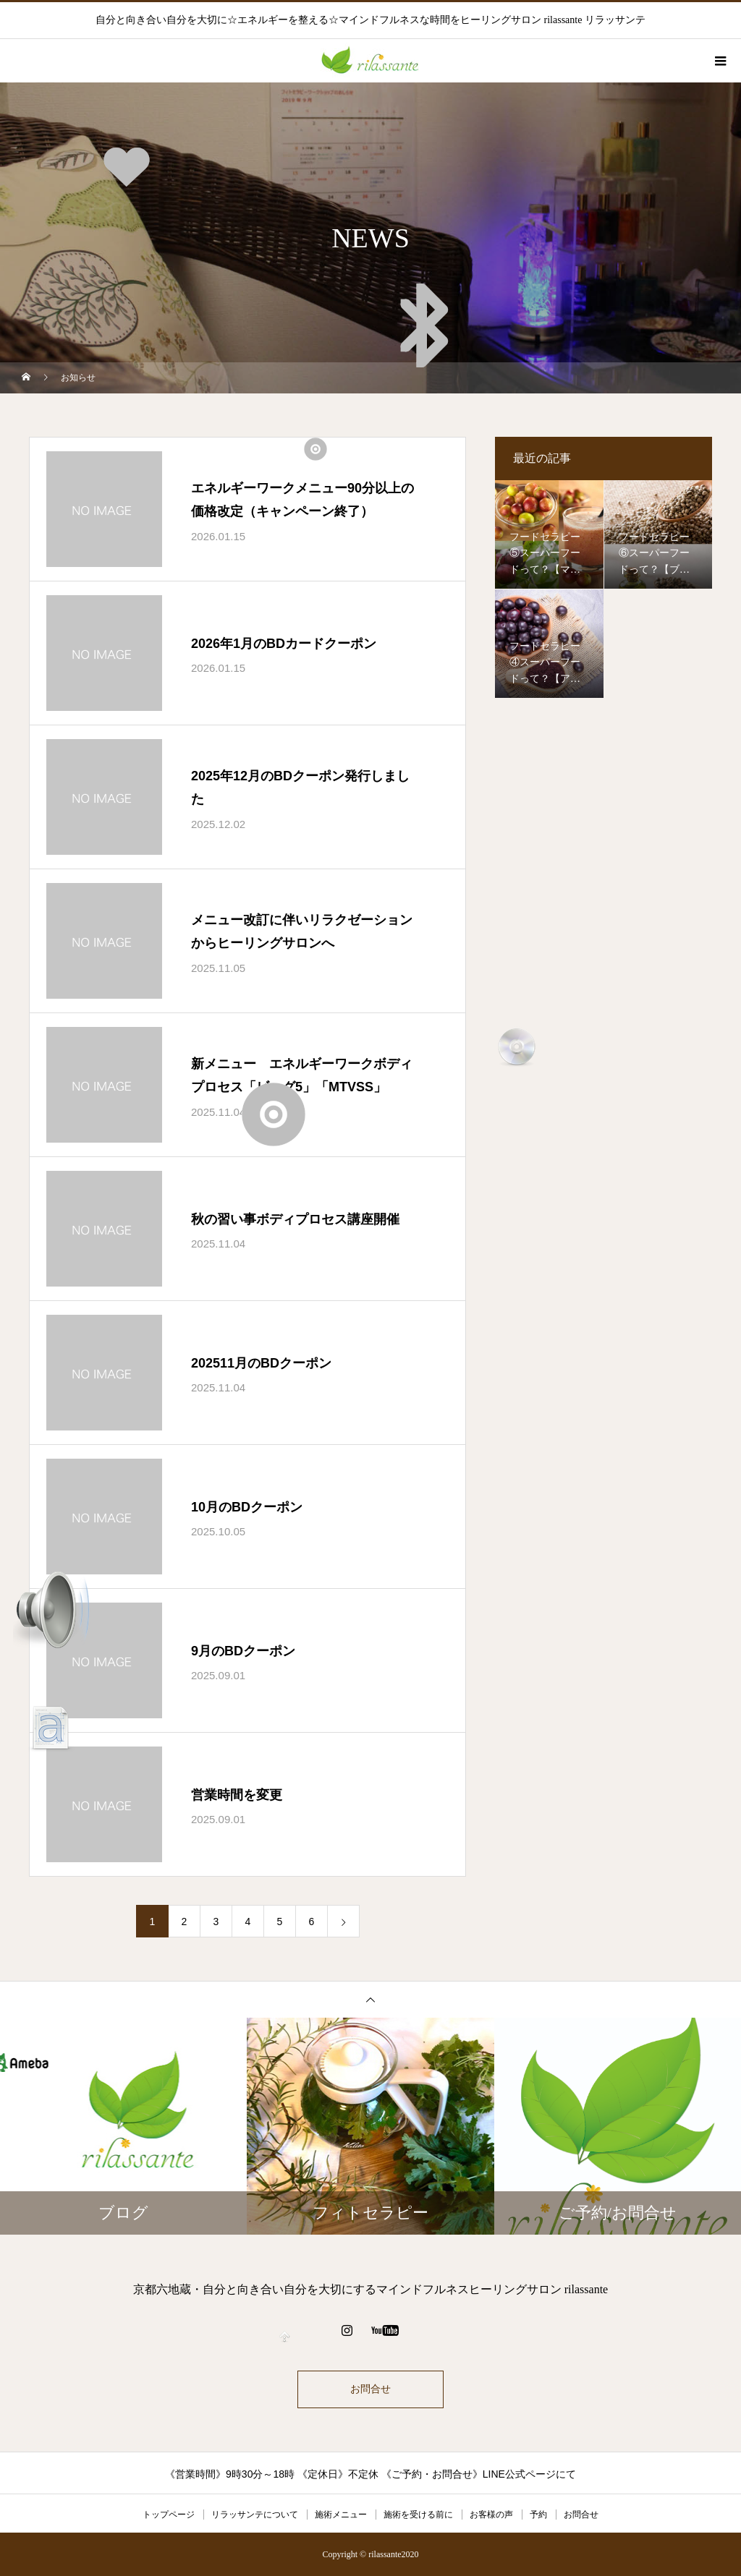 This screenshot has width=741, height=2576. What do you see at coordinates (517, 1046) in the screenshot?
I see `access optical disc drive or media` at bounding box center [517, 1046].